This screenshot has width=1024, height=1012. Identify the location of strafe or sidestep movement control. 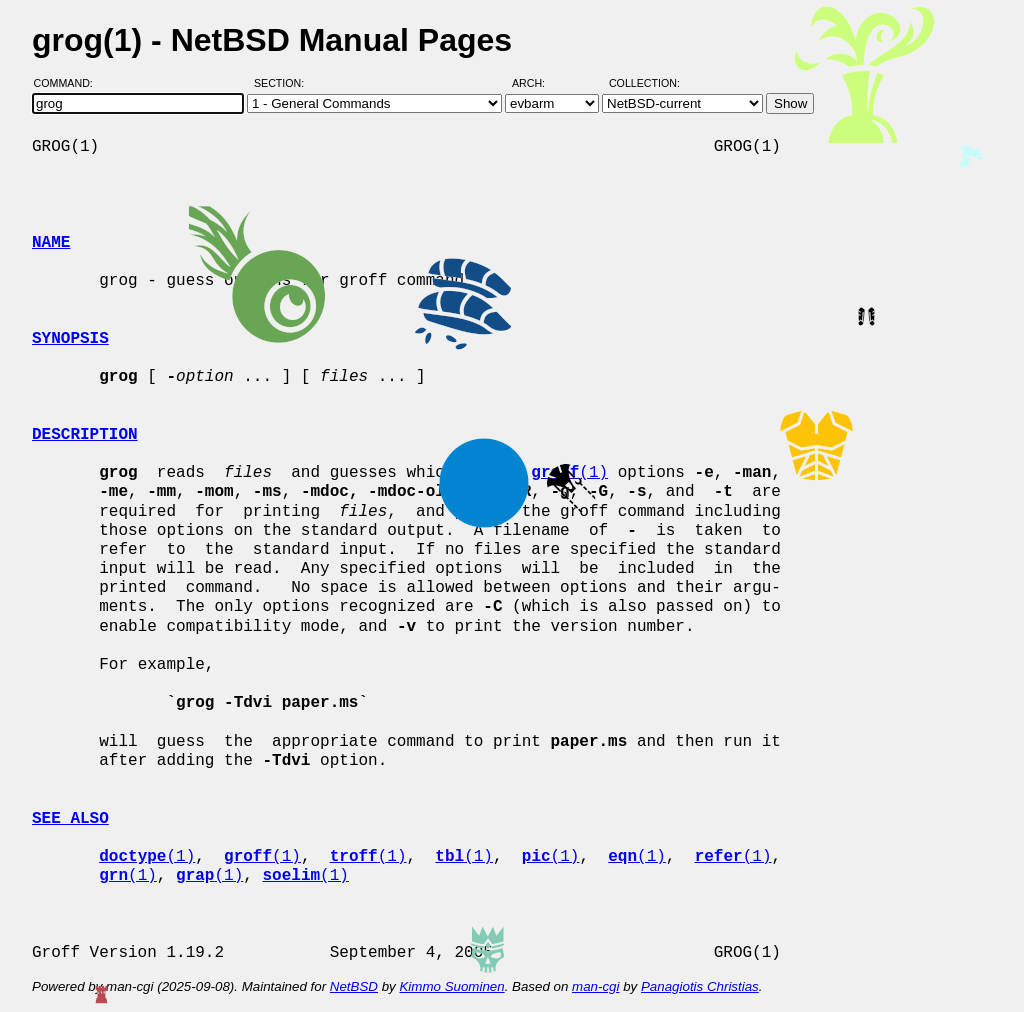
(572, 488).